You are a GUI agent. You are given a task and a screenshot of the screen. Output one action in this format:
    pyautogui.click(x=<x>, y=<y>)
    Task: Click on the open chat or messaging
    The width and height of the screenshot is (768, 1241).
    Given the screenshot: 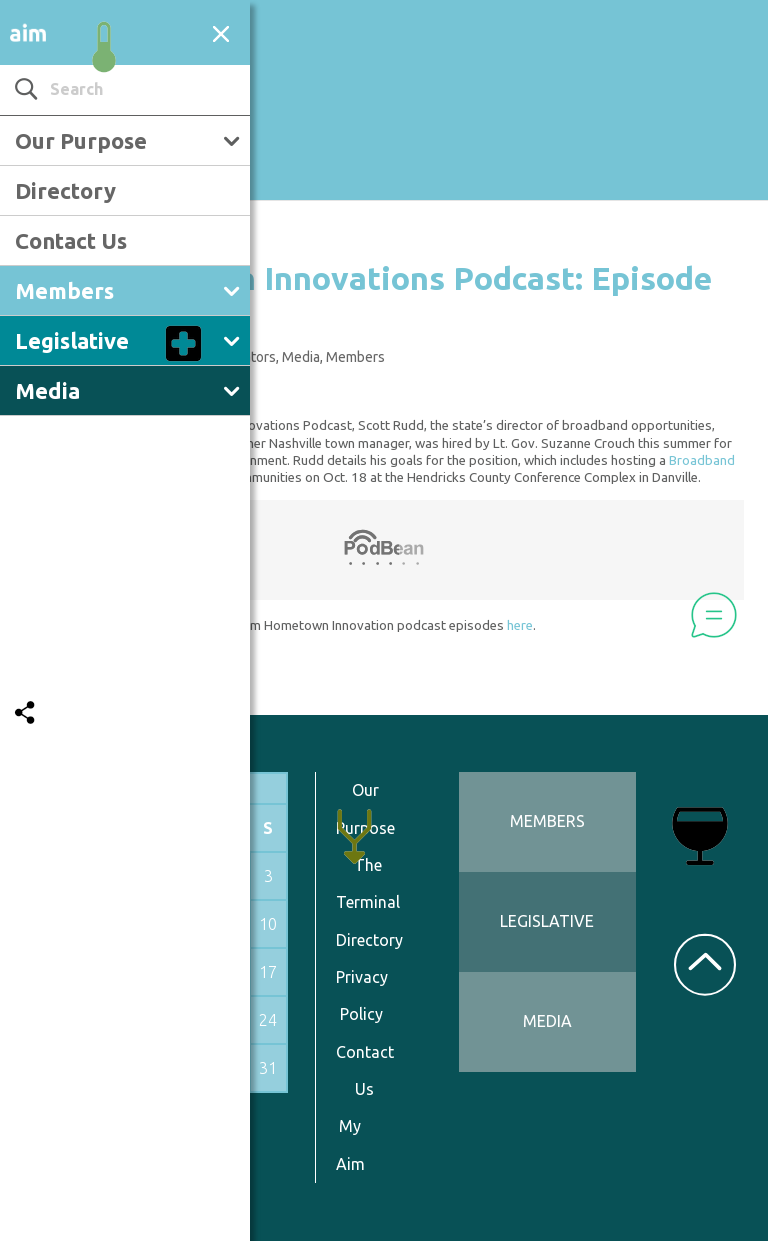 What is the action you would take?
    pyautogui.click(x=714, y=615)
    